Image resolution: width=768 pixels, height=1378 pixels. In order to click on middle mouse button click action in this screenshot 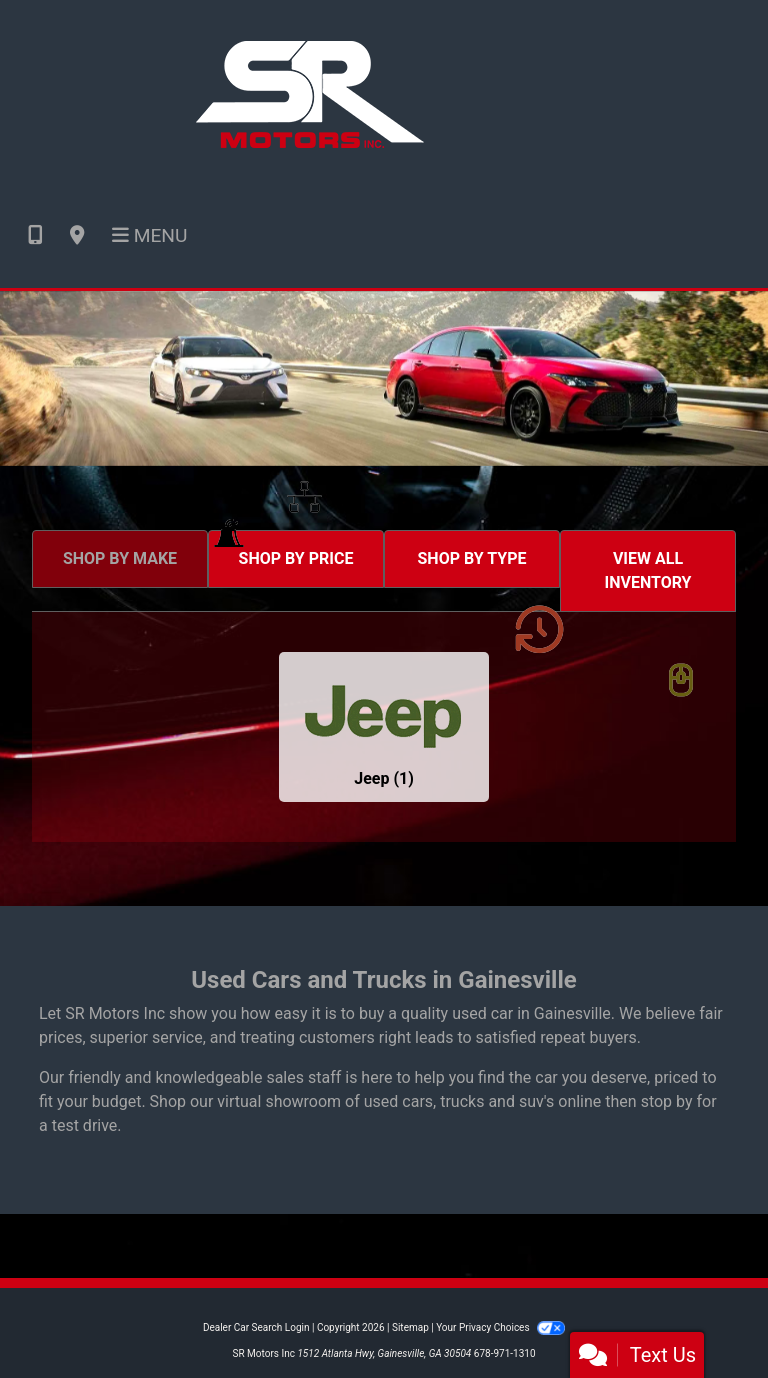, I will do `click(681, 680)`.